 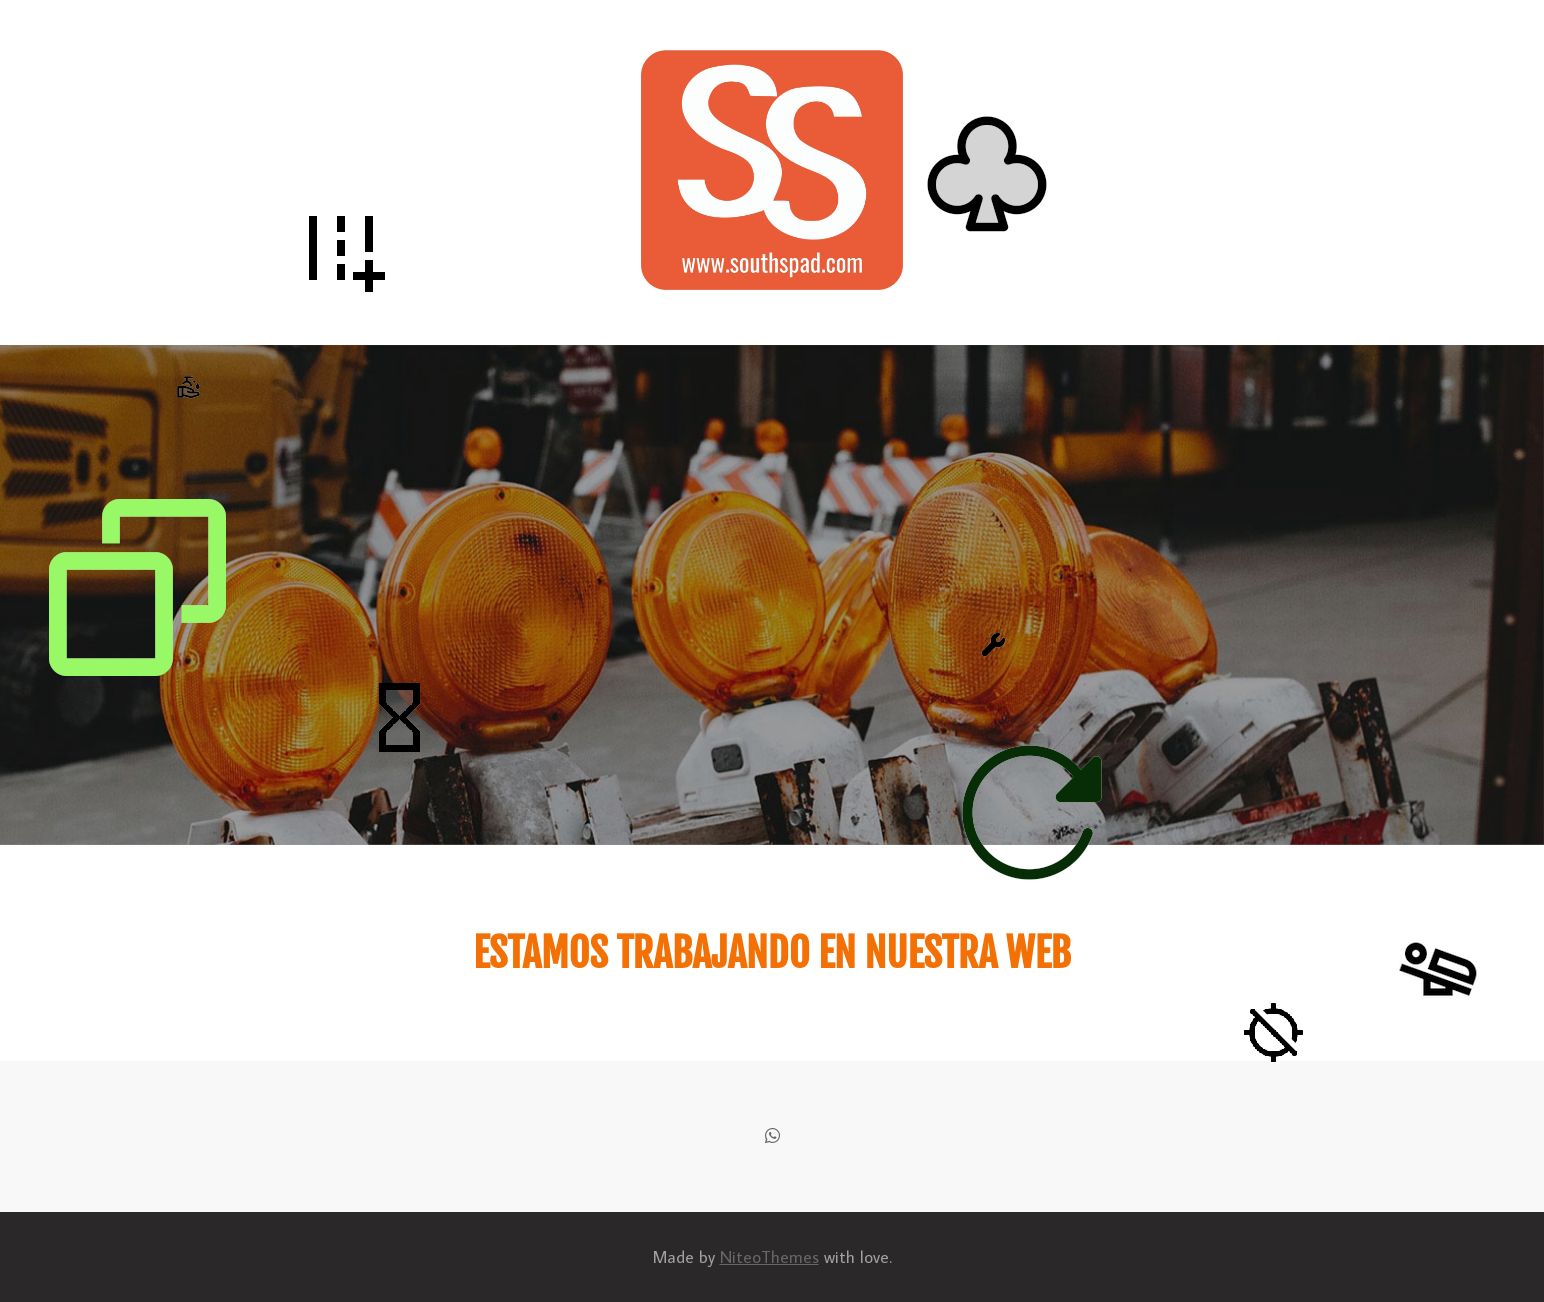 I want to click on select angled flat bed seat option, so click(x=1438, y=970).